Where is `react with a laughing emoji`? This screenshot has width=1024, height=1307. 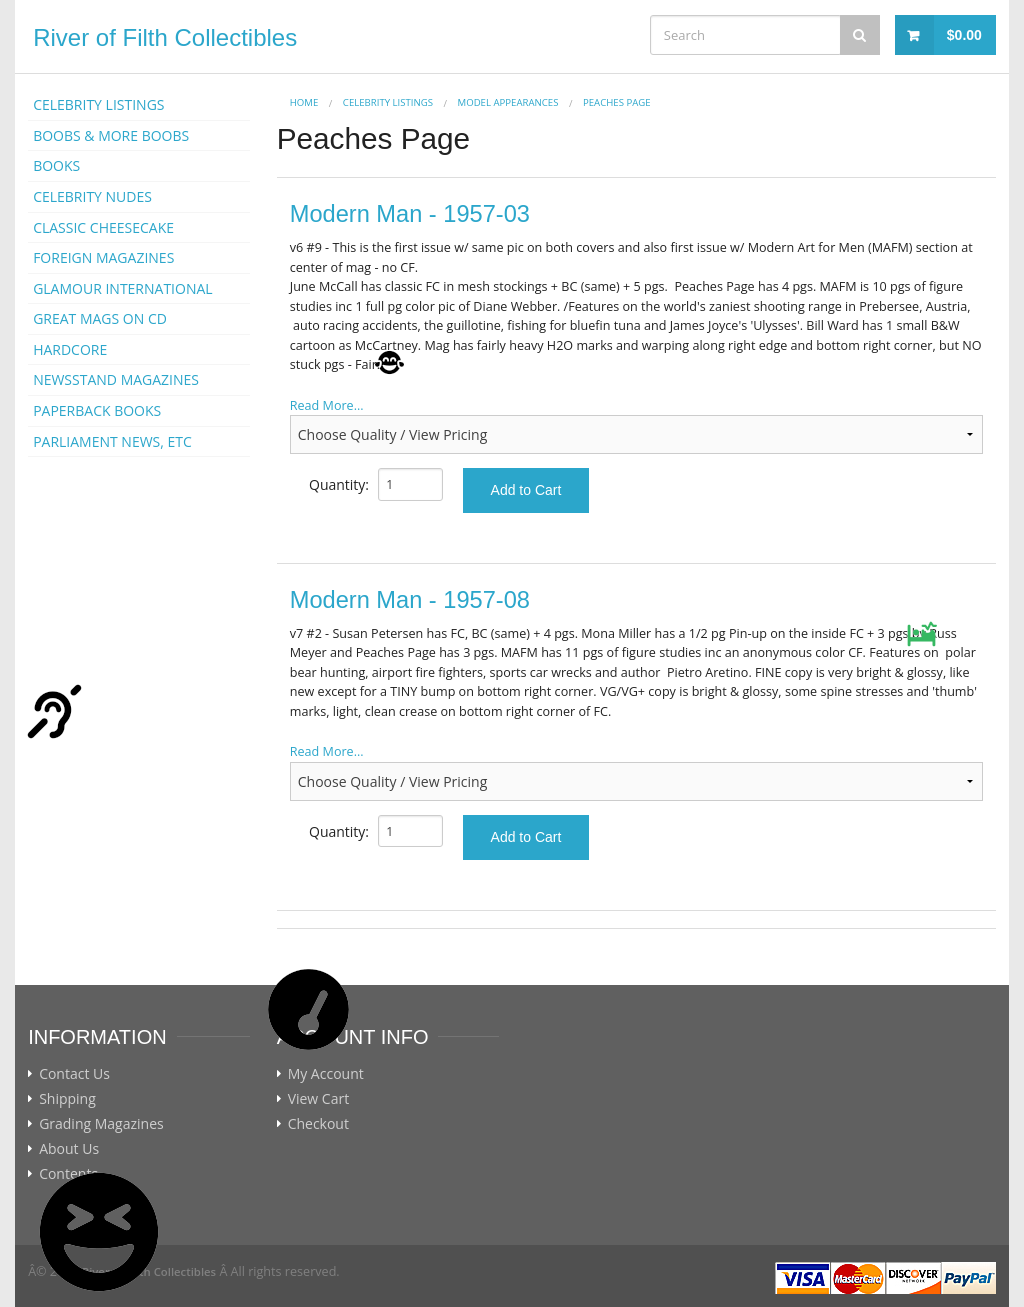
react with a laughing emoji is located at coordinates (99, 1232).